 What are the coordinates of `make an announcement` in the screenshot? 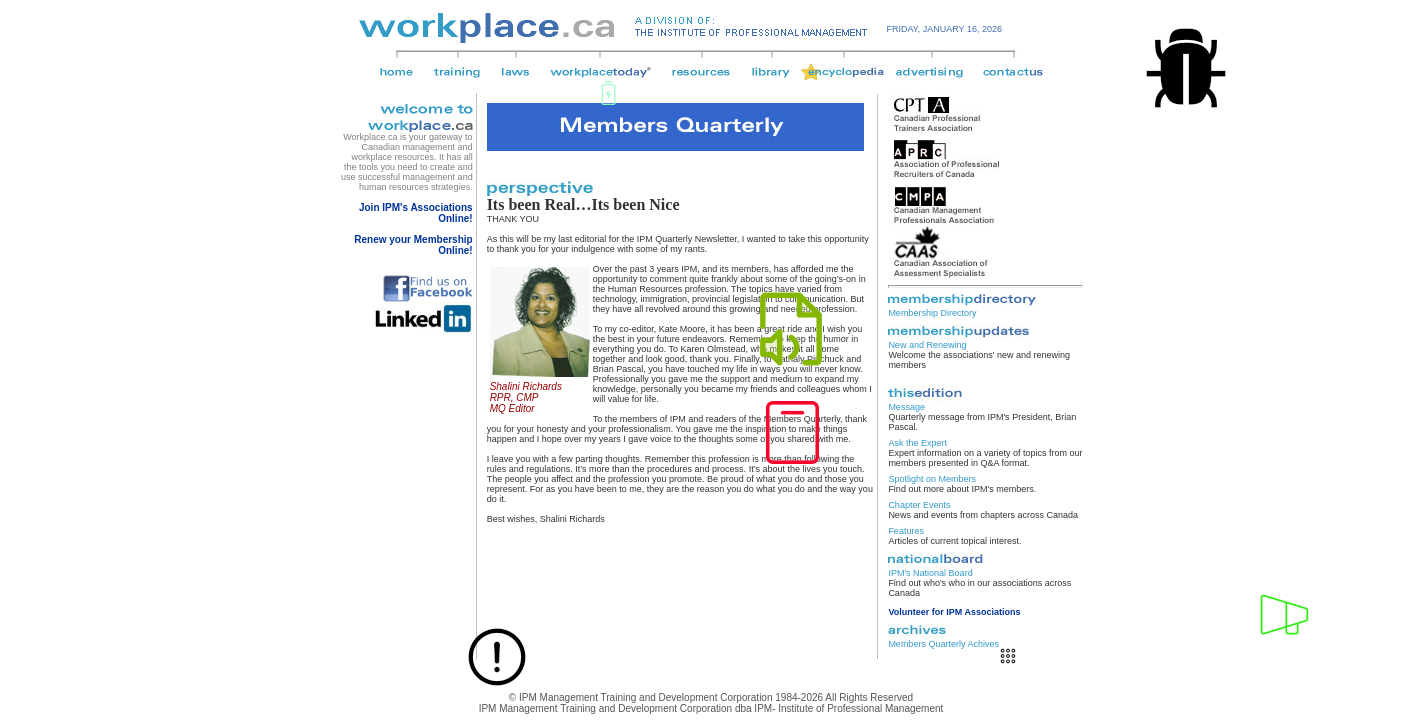 It's located at (1282, 616).